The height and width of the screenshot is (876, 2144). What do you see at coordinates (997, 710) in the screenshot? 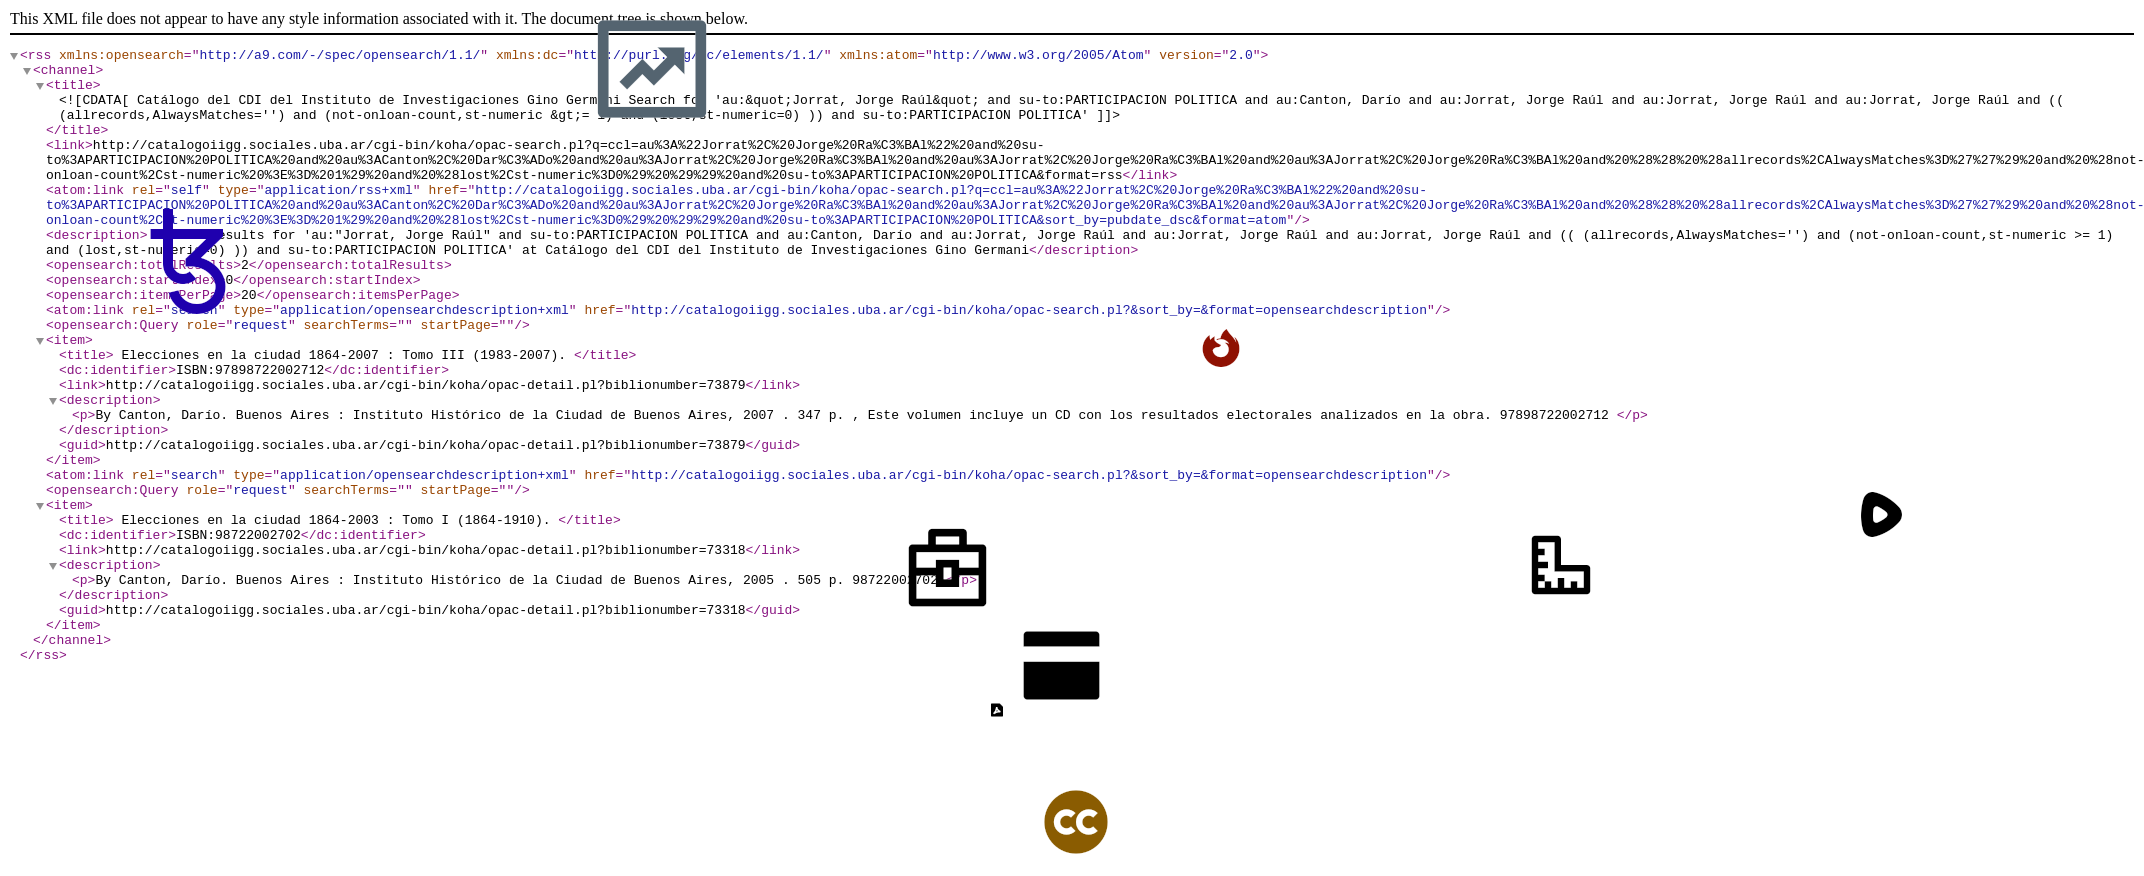
I see `open a PDF document` at bounding box center [997, 710].